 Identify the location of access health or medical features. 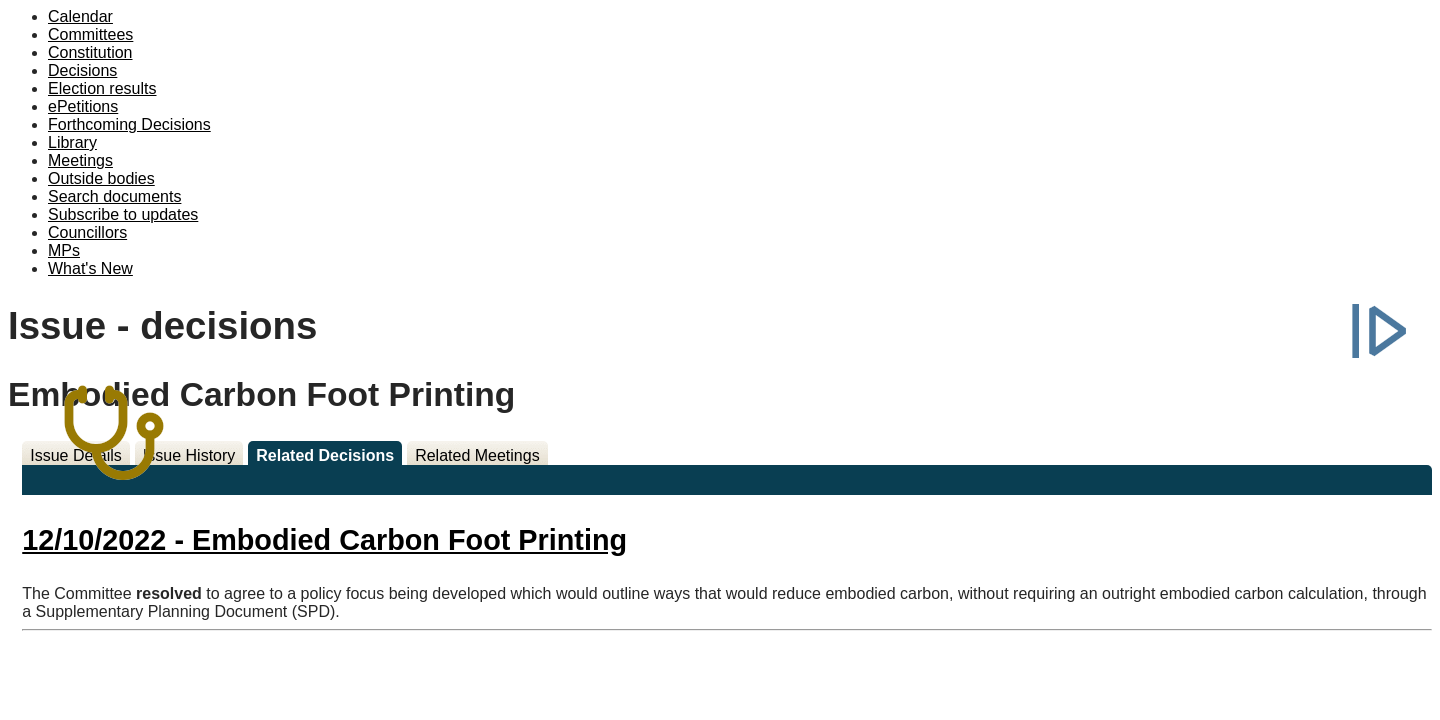
(114, 435).